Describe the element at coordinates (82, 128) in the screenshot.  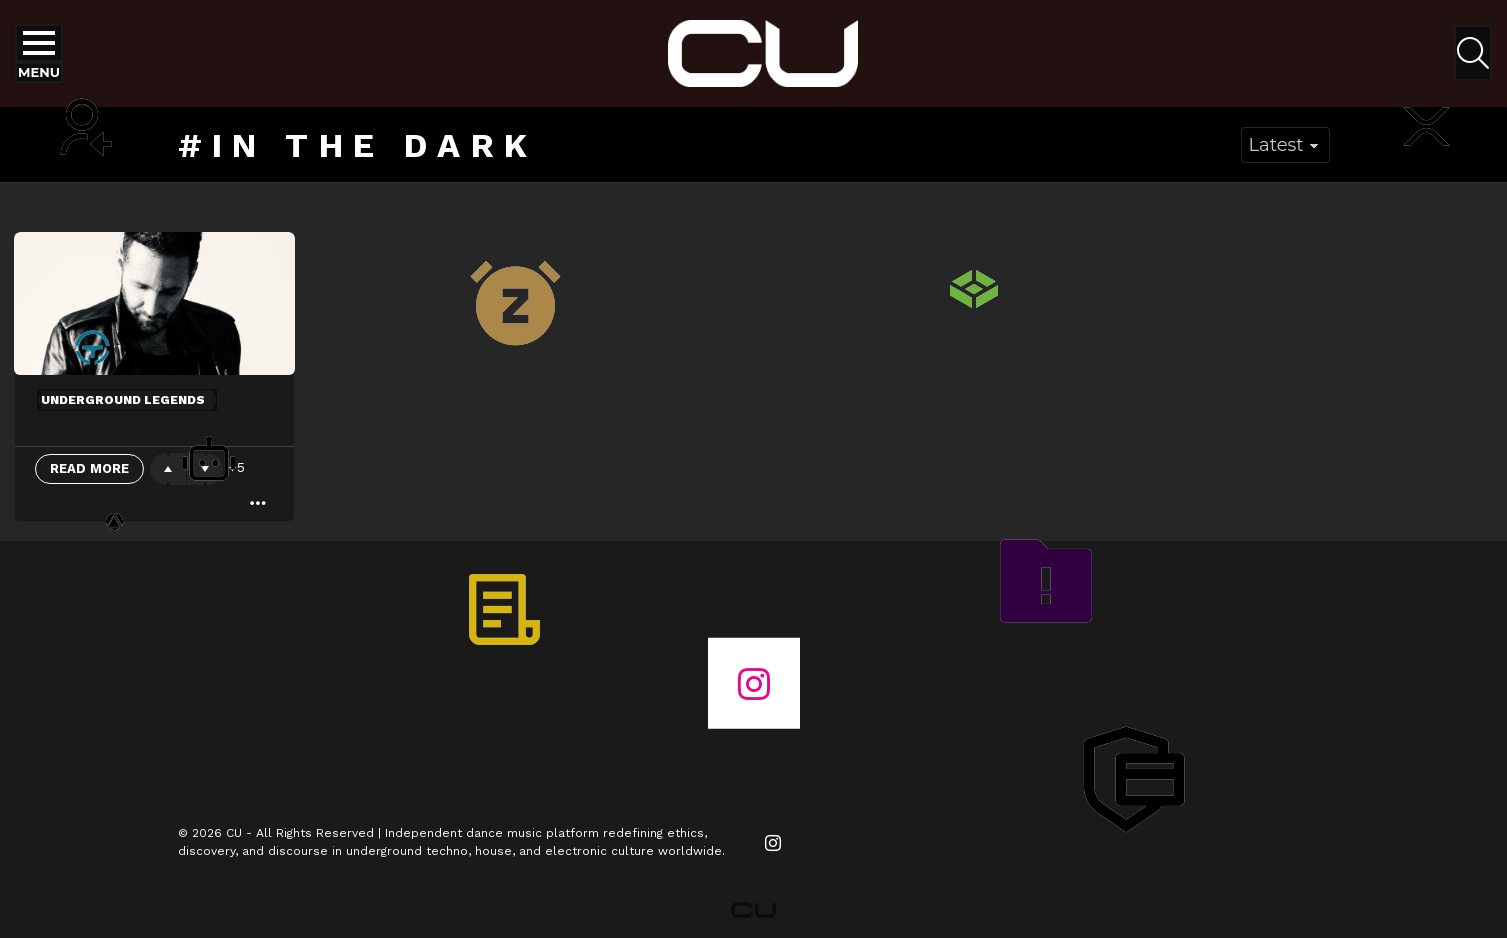
I see `incoming user request or friend invitation` at that location.